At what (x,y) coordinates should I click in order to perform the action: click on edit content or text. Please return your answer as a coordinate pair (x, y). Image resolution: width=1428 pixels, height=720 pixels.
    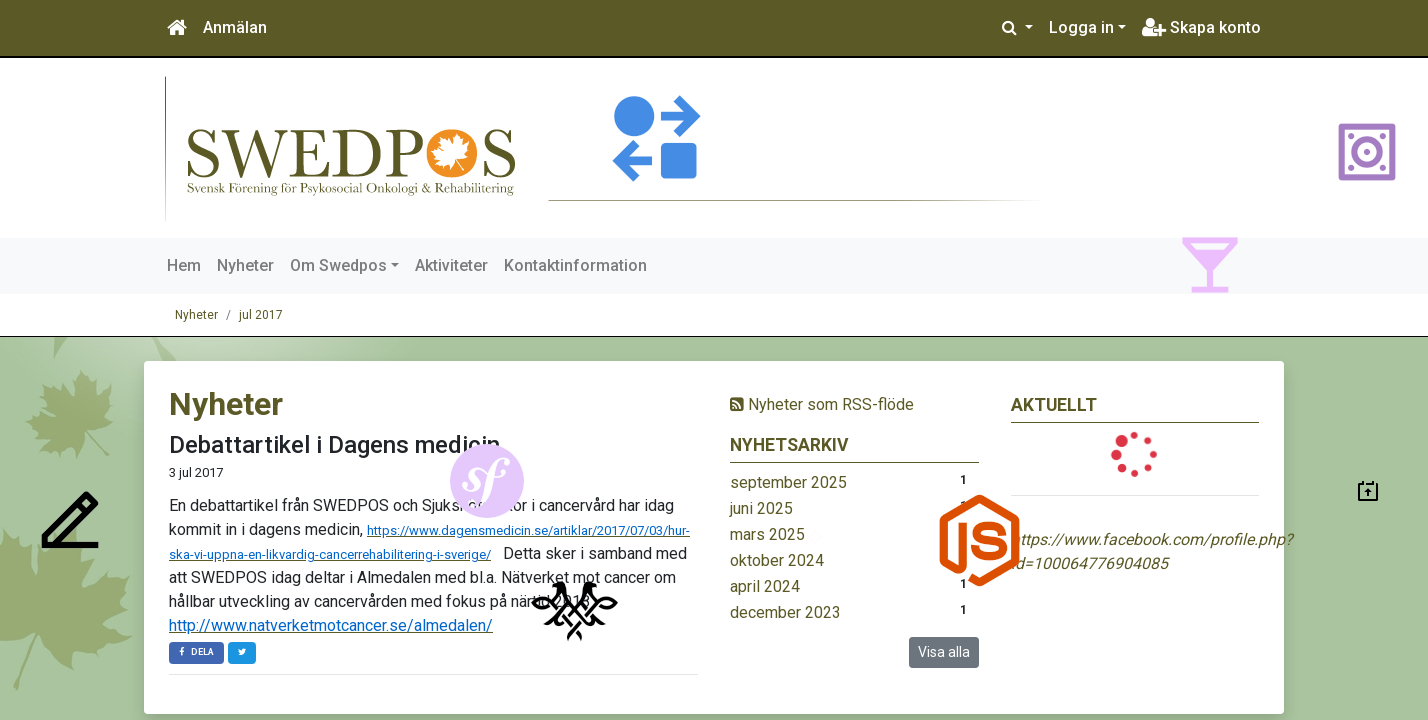
    Looking at the image, I should click on (70, 520).